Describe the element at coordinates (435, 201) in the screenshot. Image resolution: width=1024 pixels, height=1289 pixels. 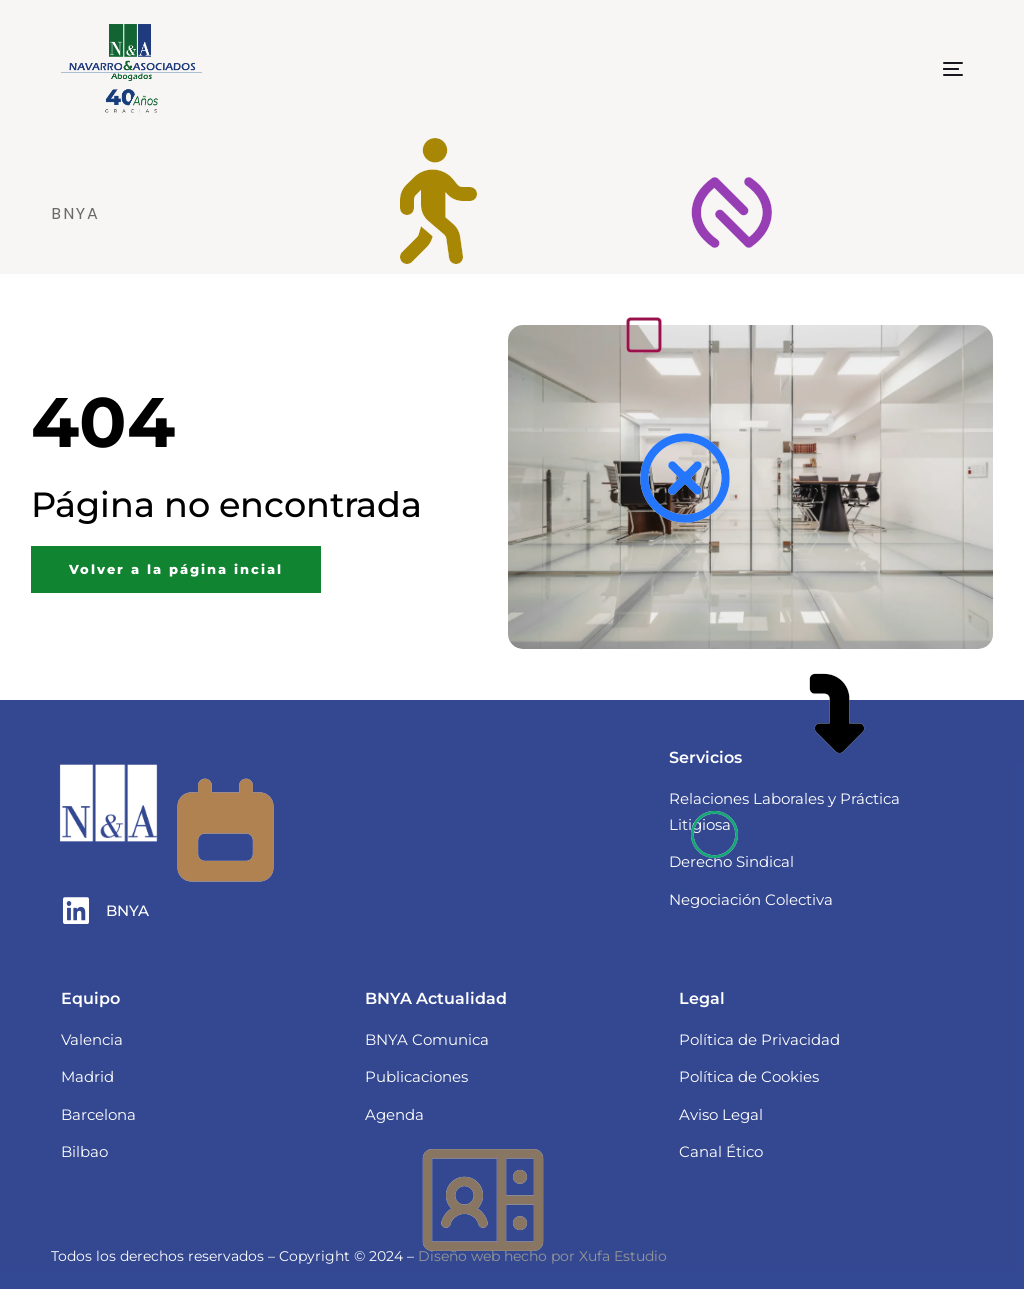
I see `get walking directions` at that location.